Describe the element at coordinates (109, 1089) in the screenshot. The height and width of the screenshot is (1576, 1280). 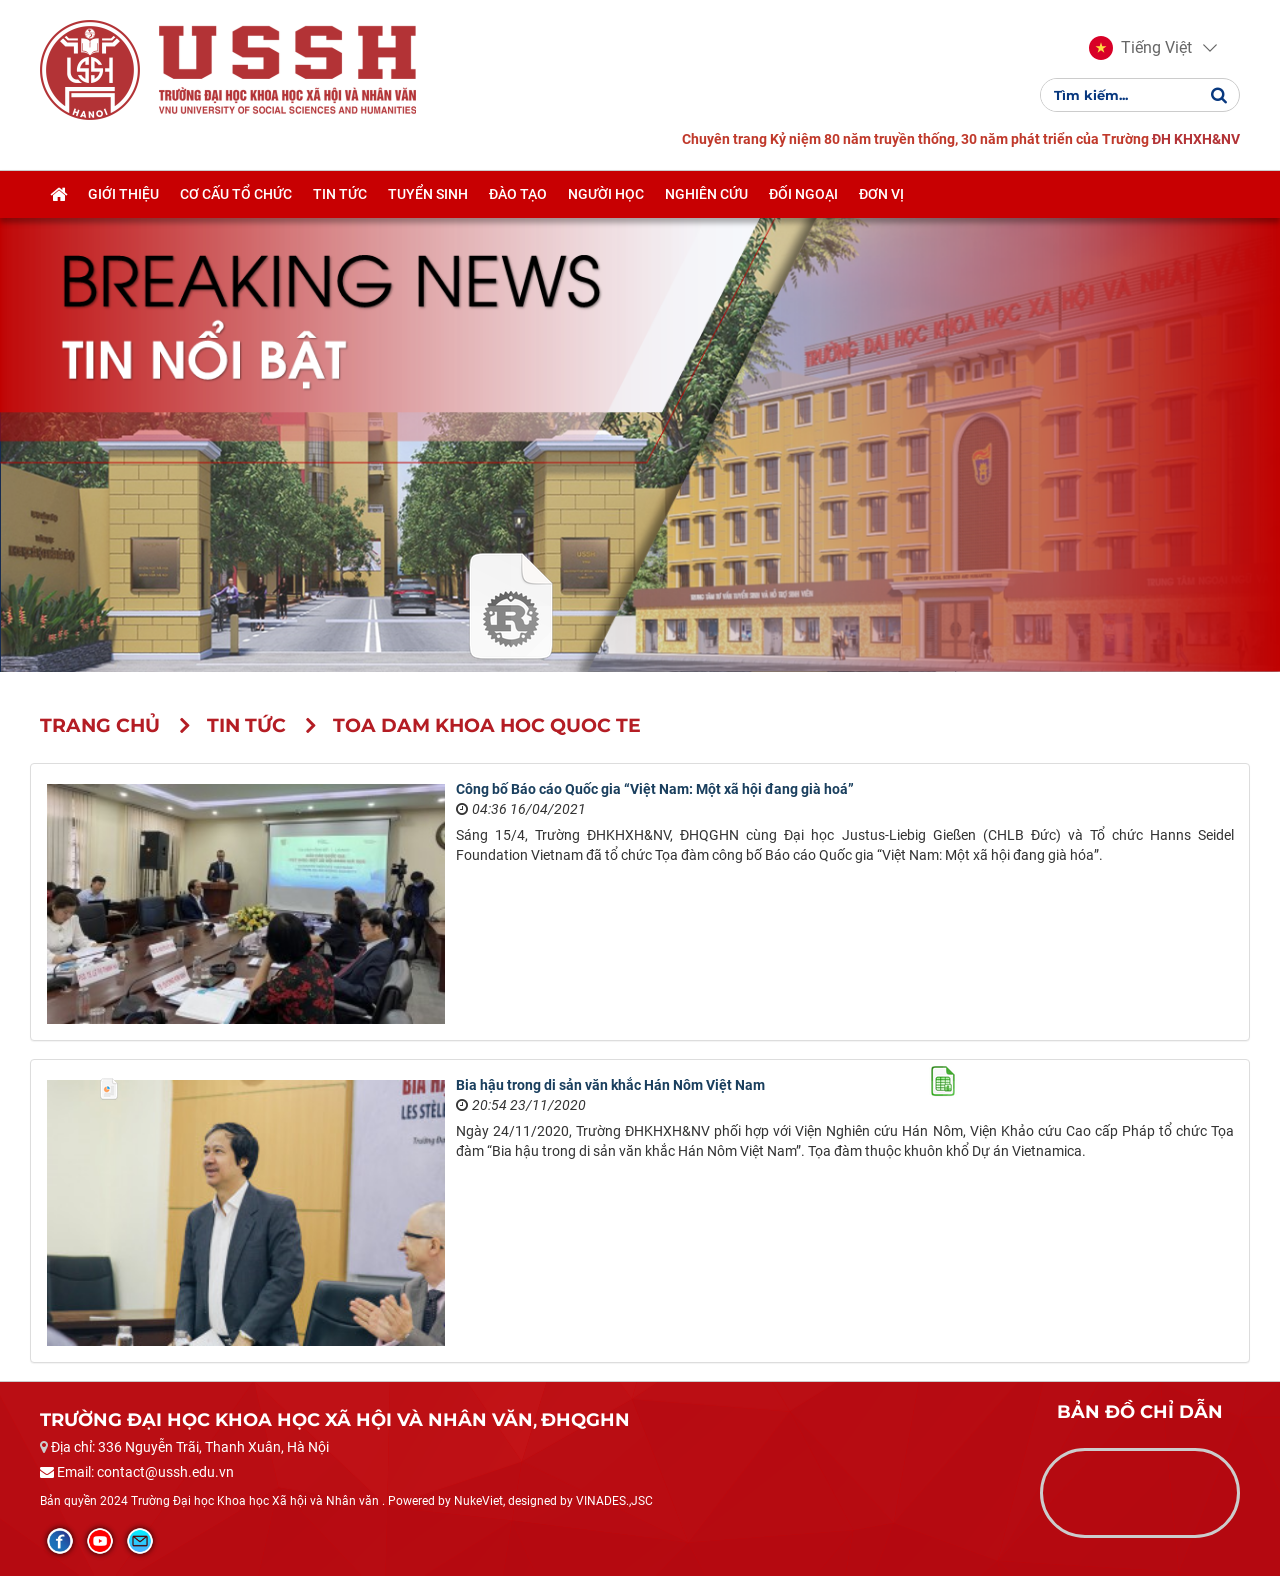
I see `open a presentation file` at that location.